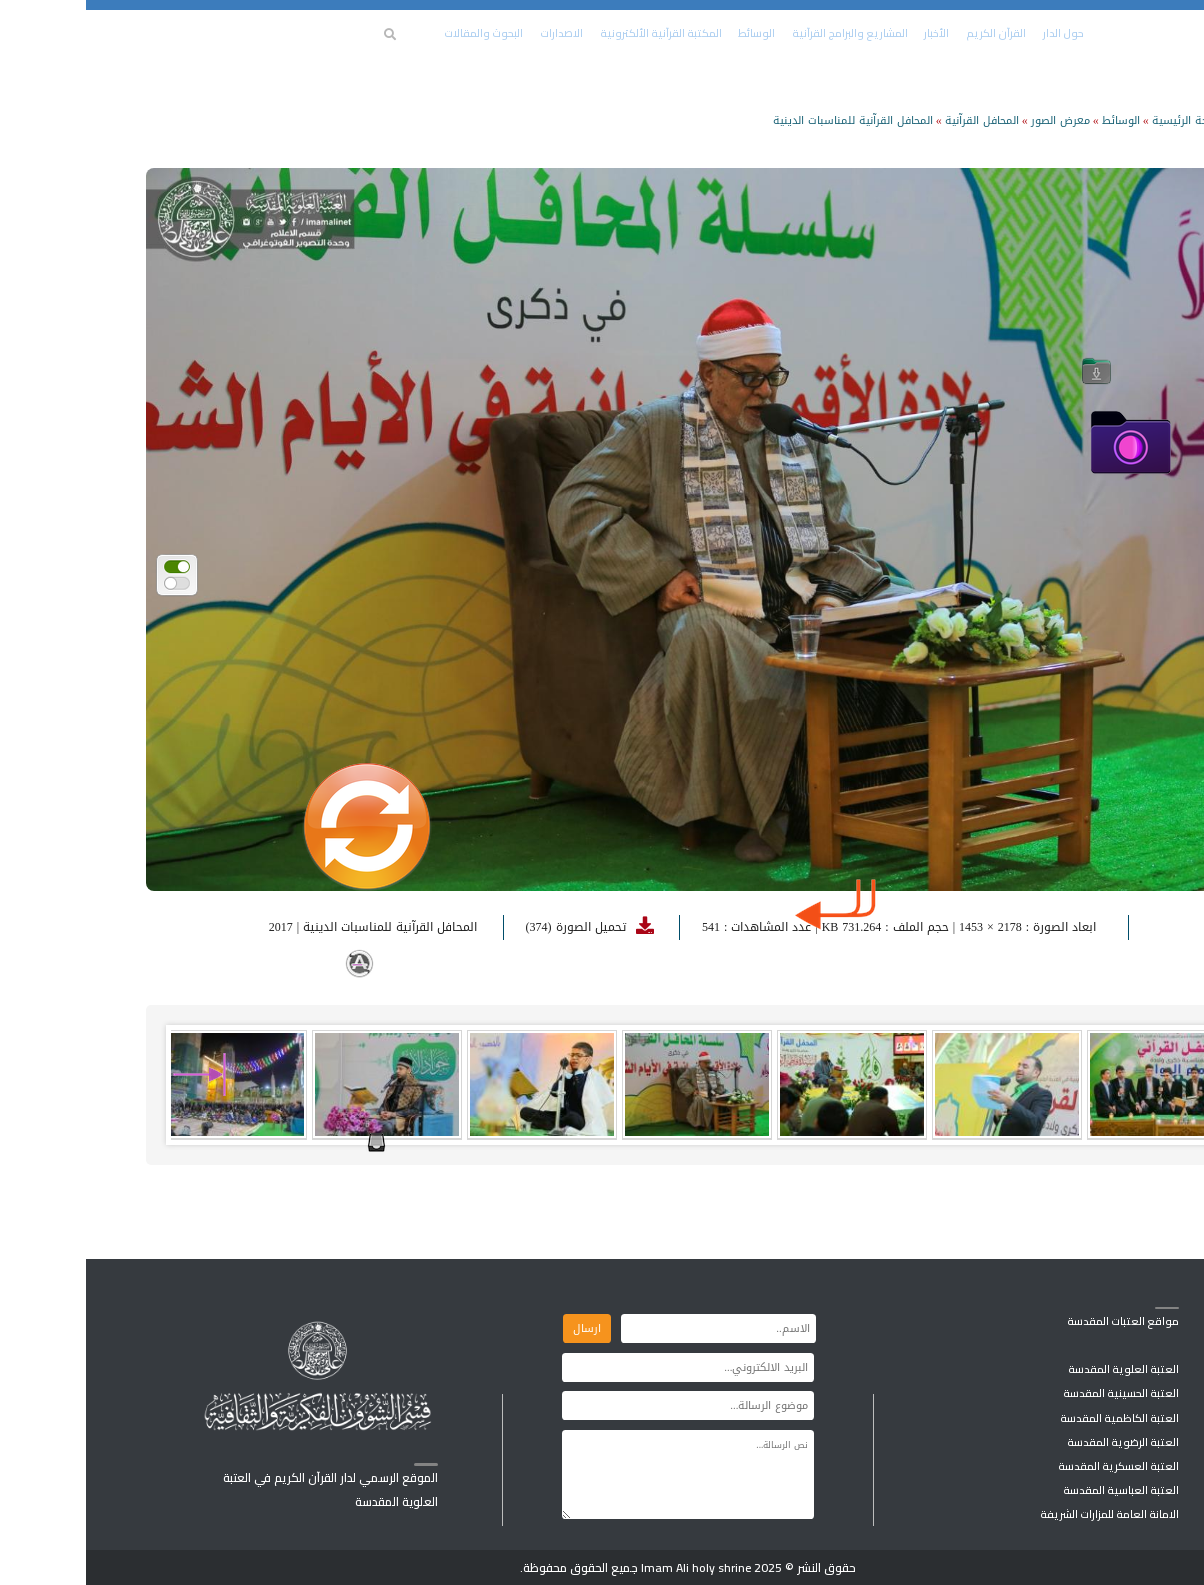 The image size is (1204, 1585). Describe the element at coordinates (199, 1074) in the screenshot. I see `jump to the last item in a list` at that location.